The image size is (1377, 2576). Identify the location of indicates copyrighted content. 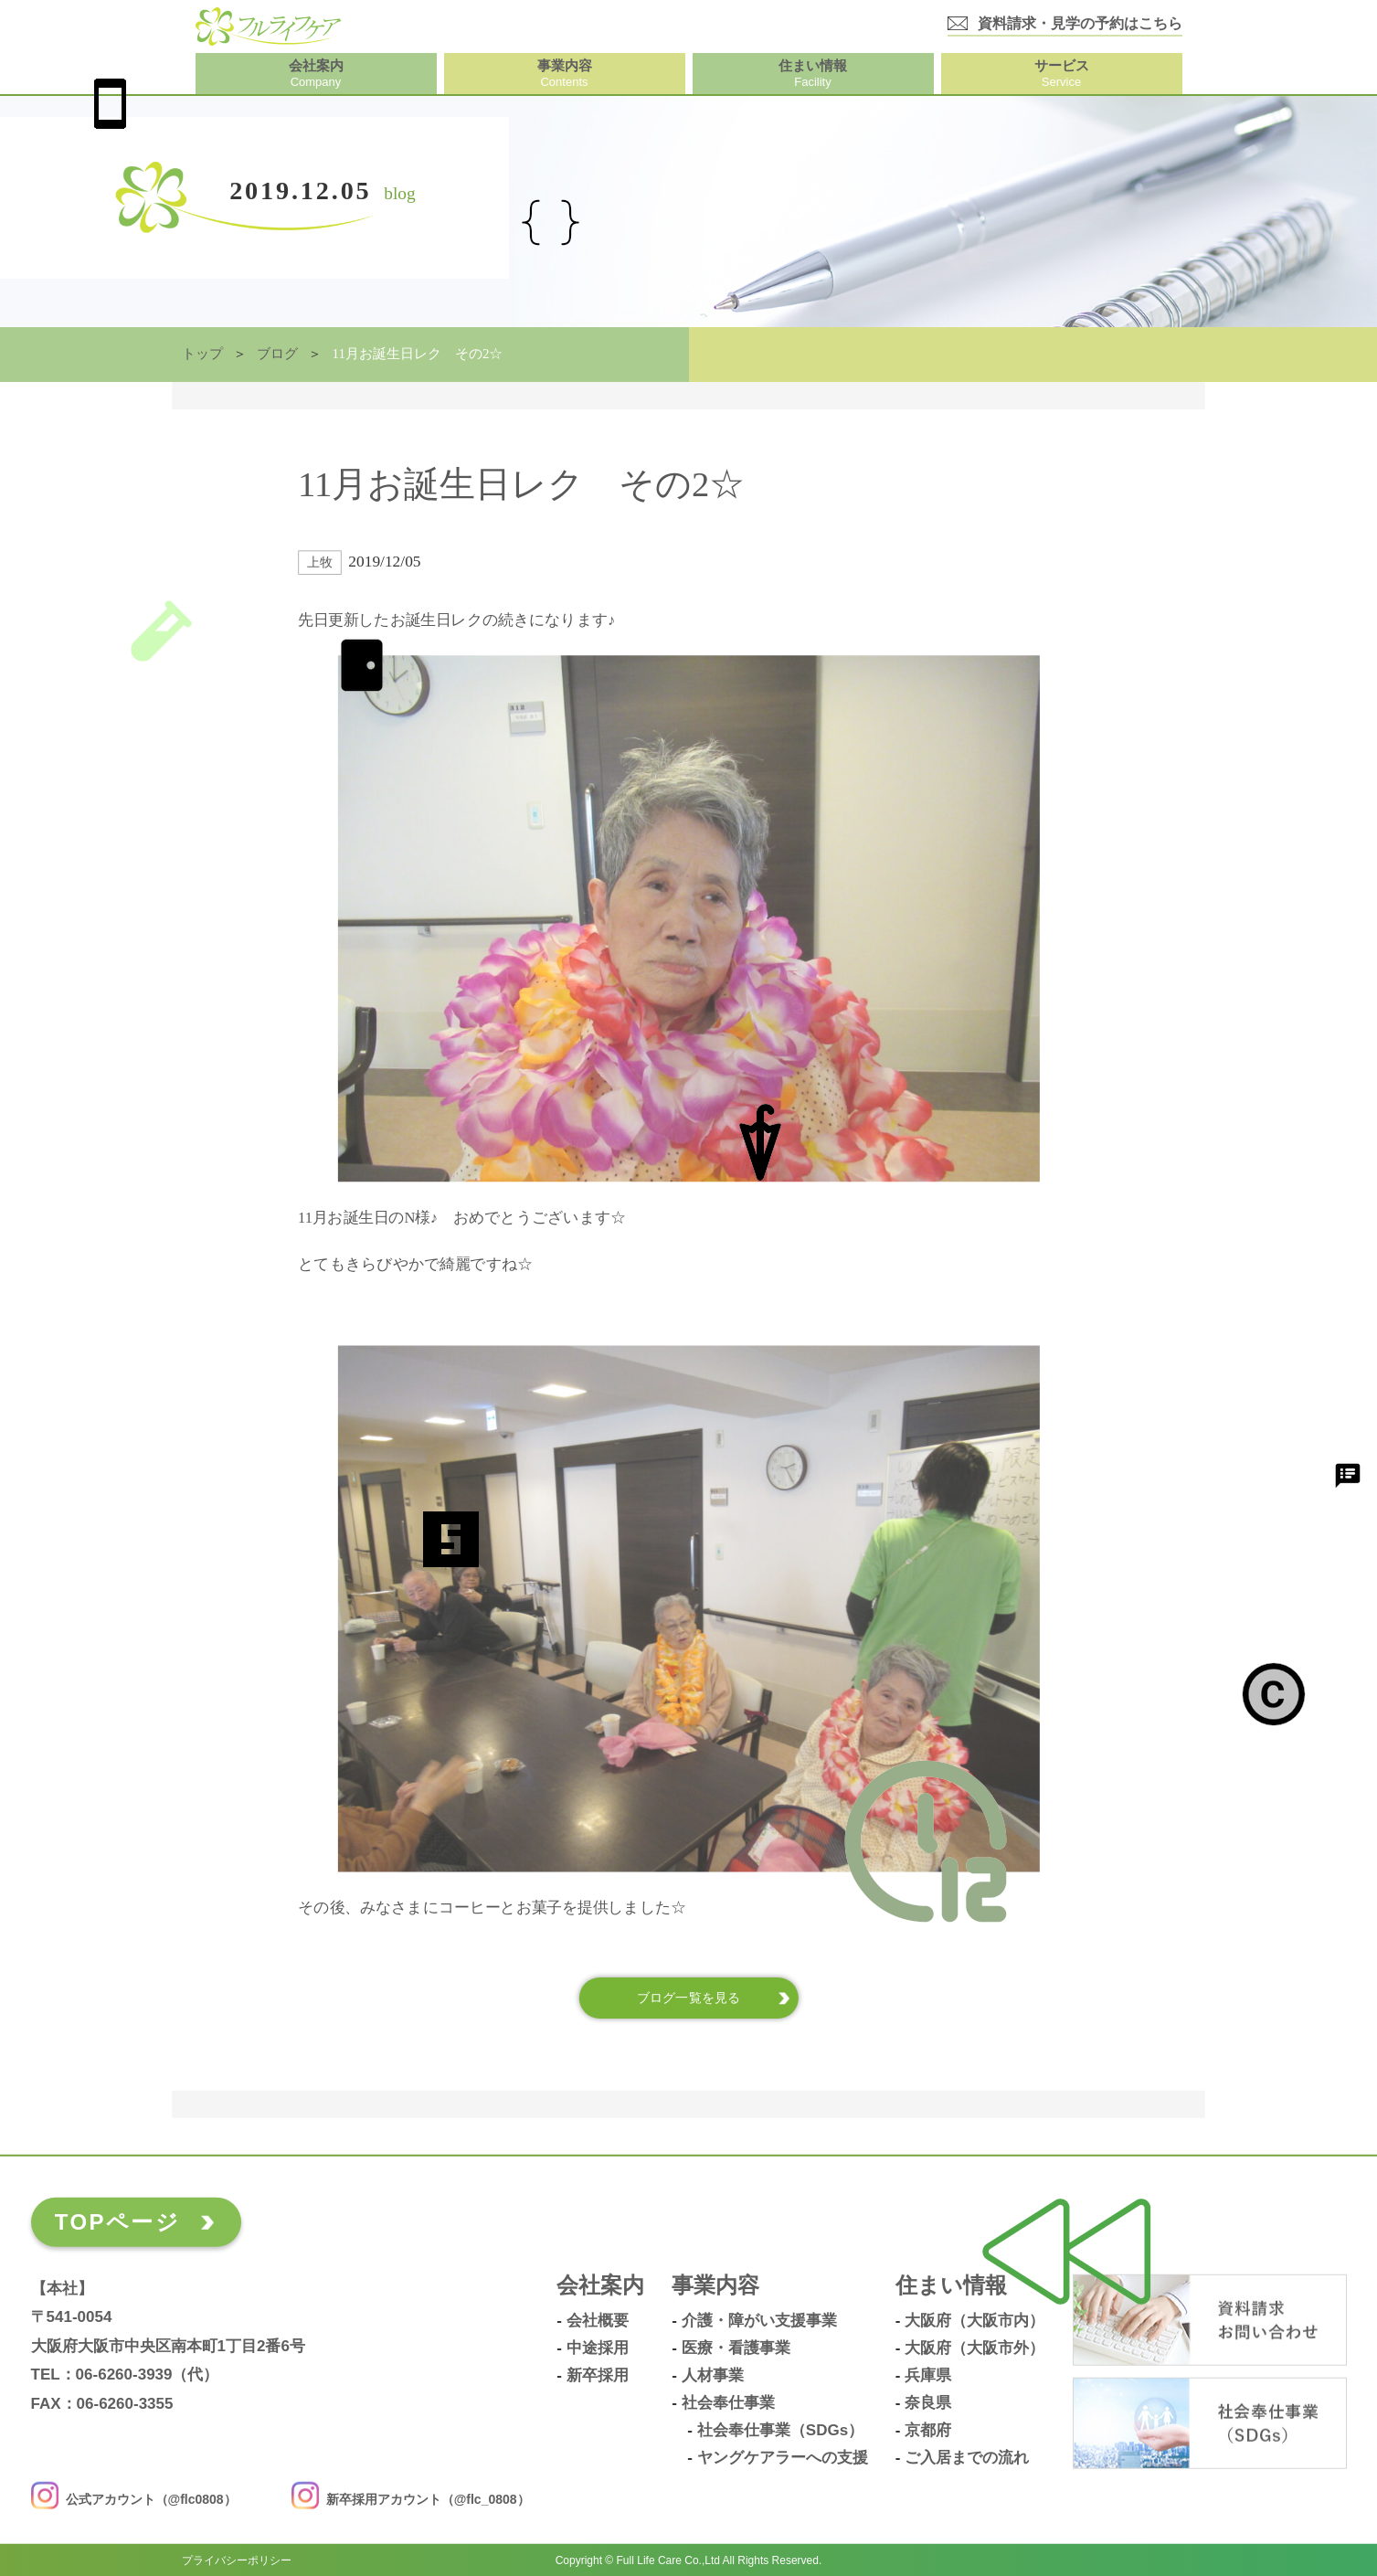
(1274, 1694).